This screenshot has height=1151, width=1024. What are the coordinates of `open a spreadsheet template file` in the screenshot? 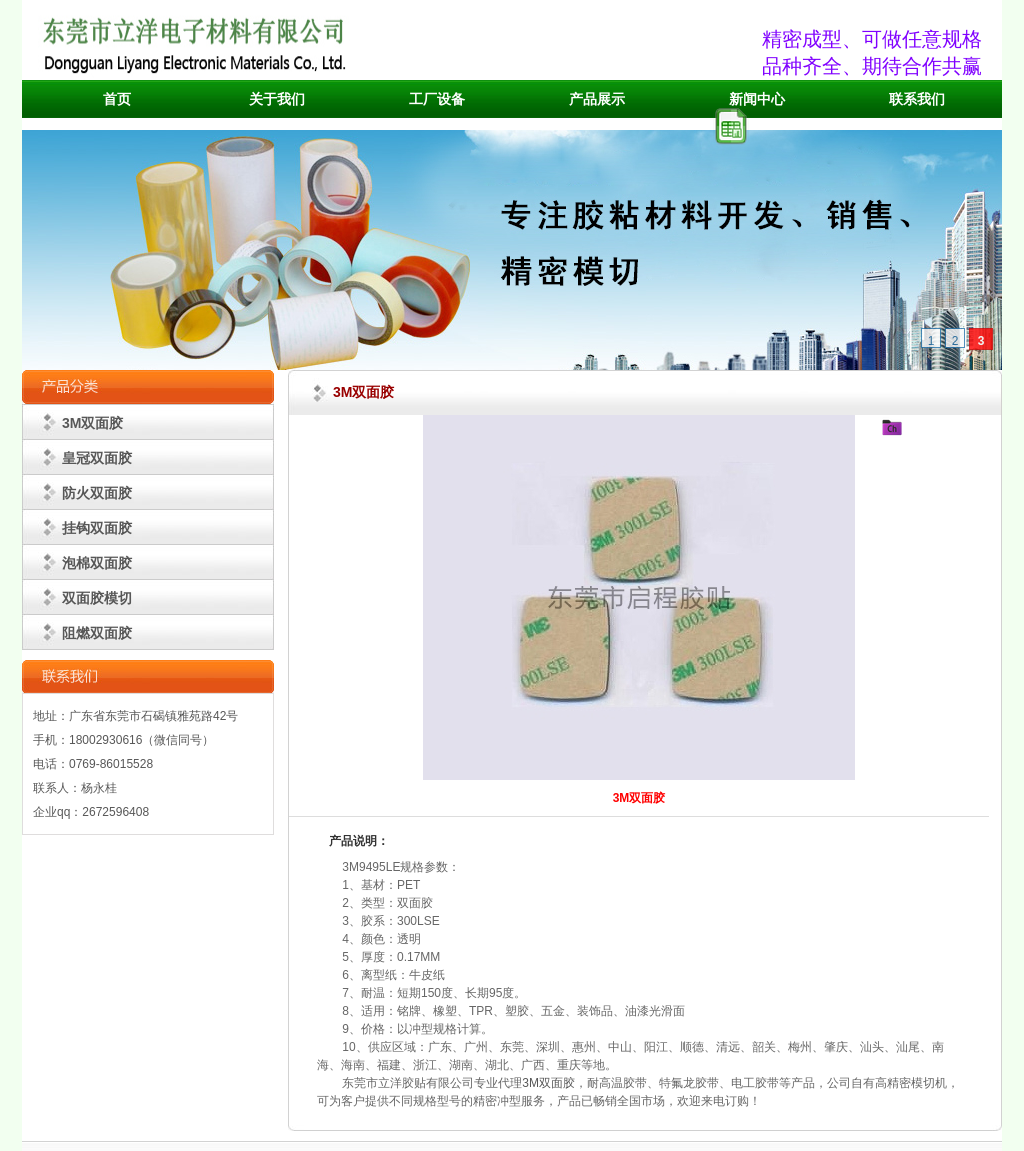 It's located at (731, 126).